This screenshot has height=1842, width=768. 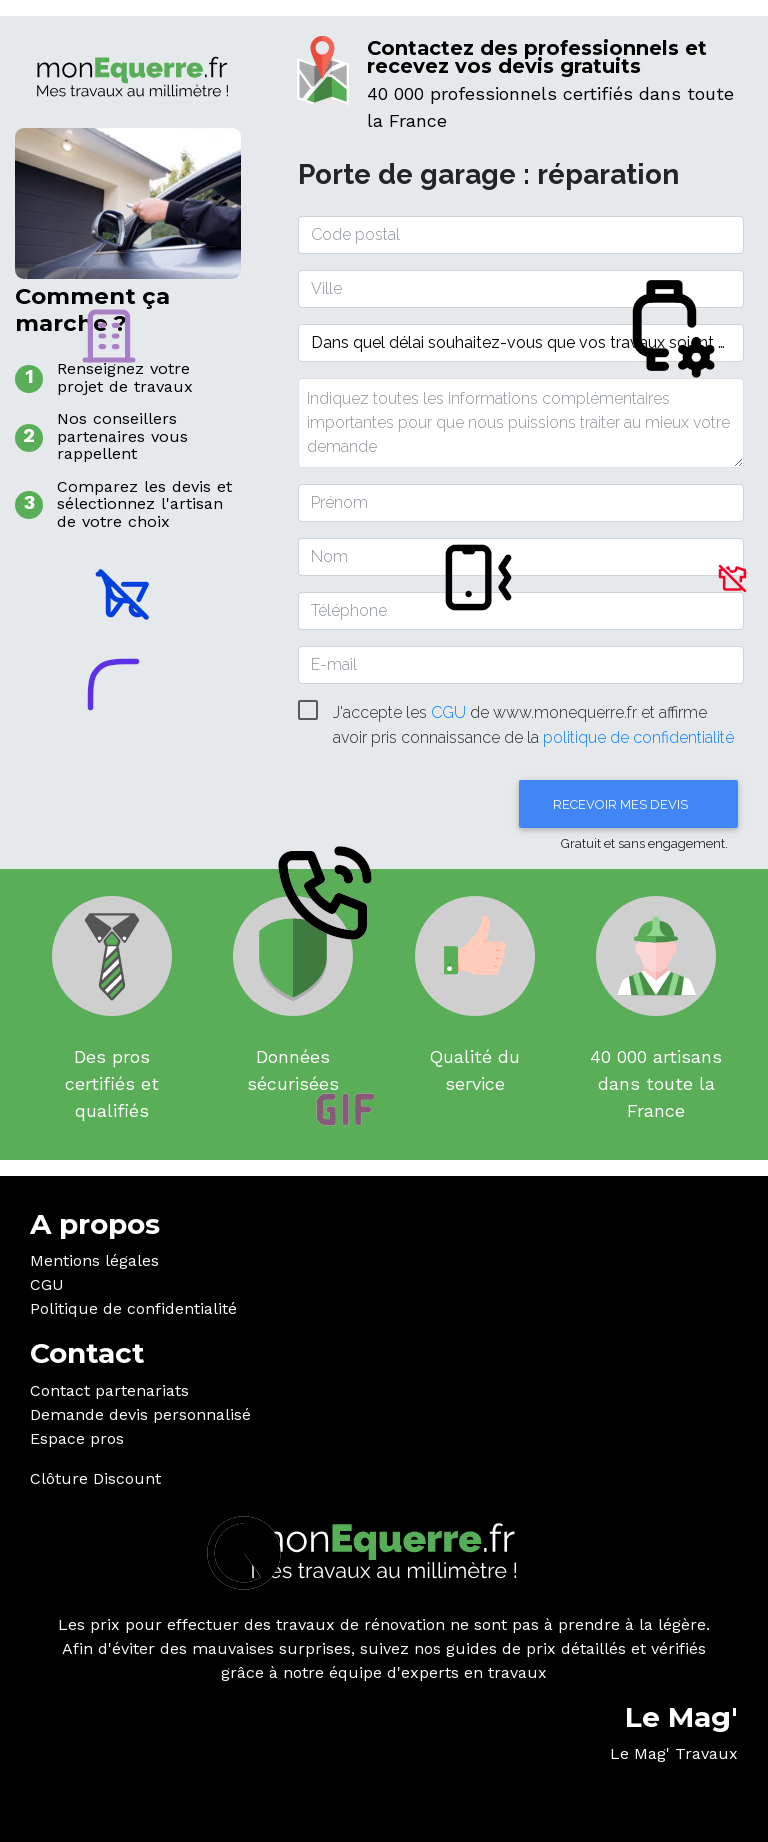 What do you see at coordinates (113, 684) in the screenshot?
I see `apply iOS-style rounded corner to element` at bounding box center [113, 684].